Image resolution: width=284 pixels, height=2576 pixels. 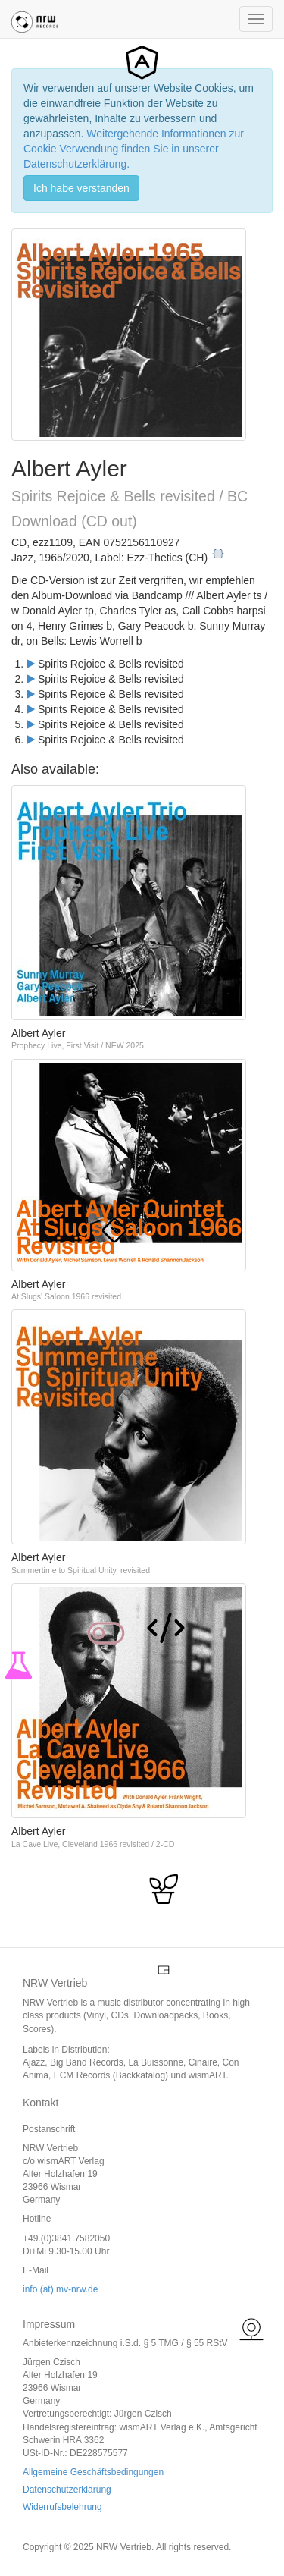 What do you see at coordinates (18, 1666) in the screenshot?
I see `access laboratory or science features` at bounding box center [18, 1666].